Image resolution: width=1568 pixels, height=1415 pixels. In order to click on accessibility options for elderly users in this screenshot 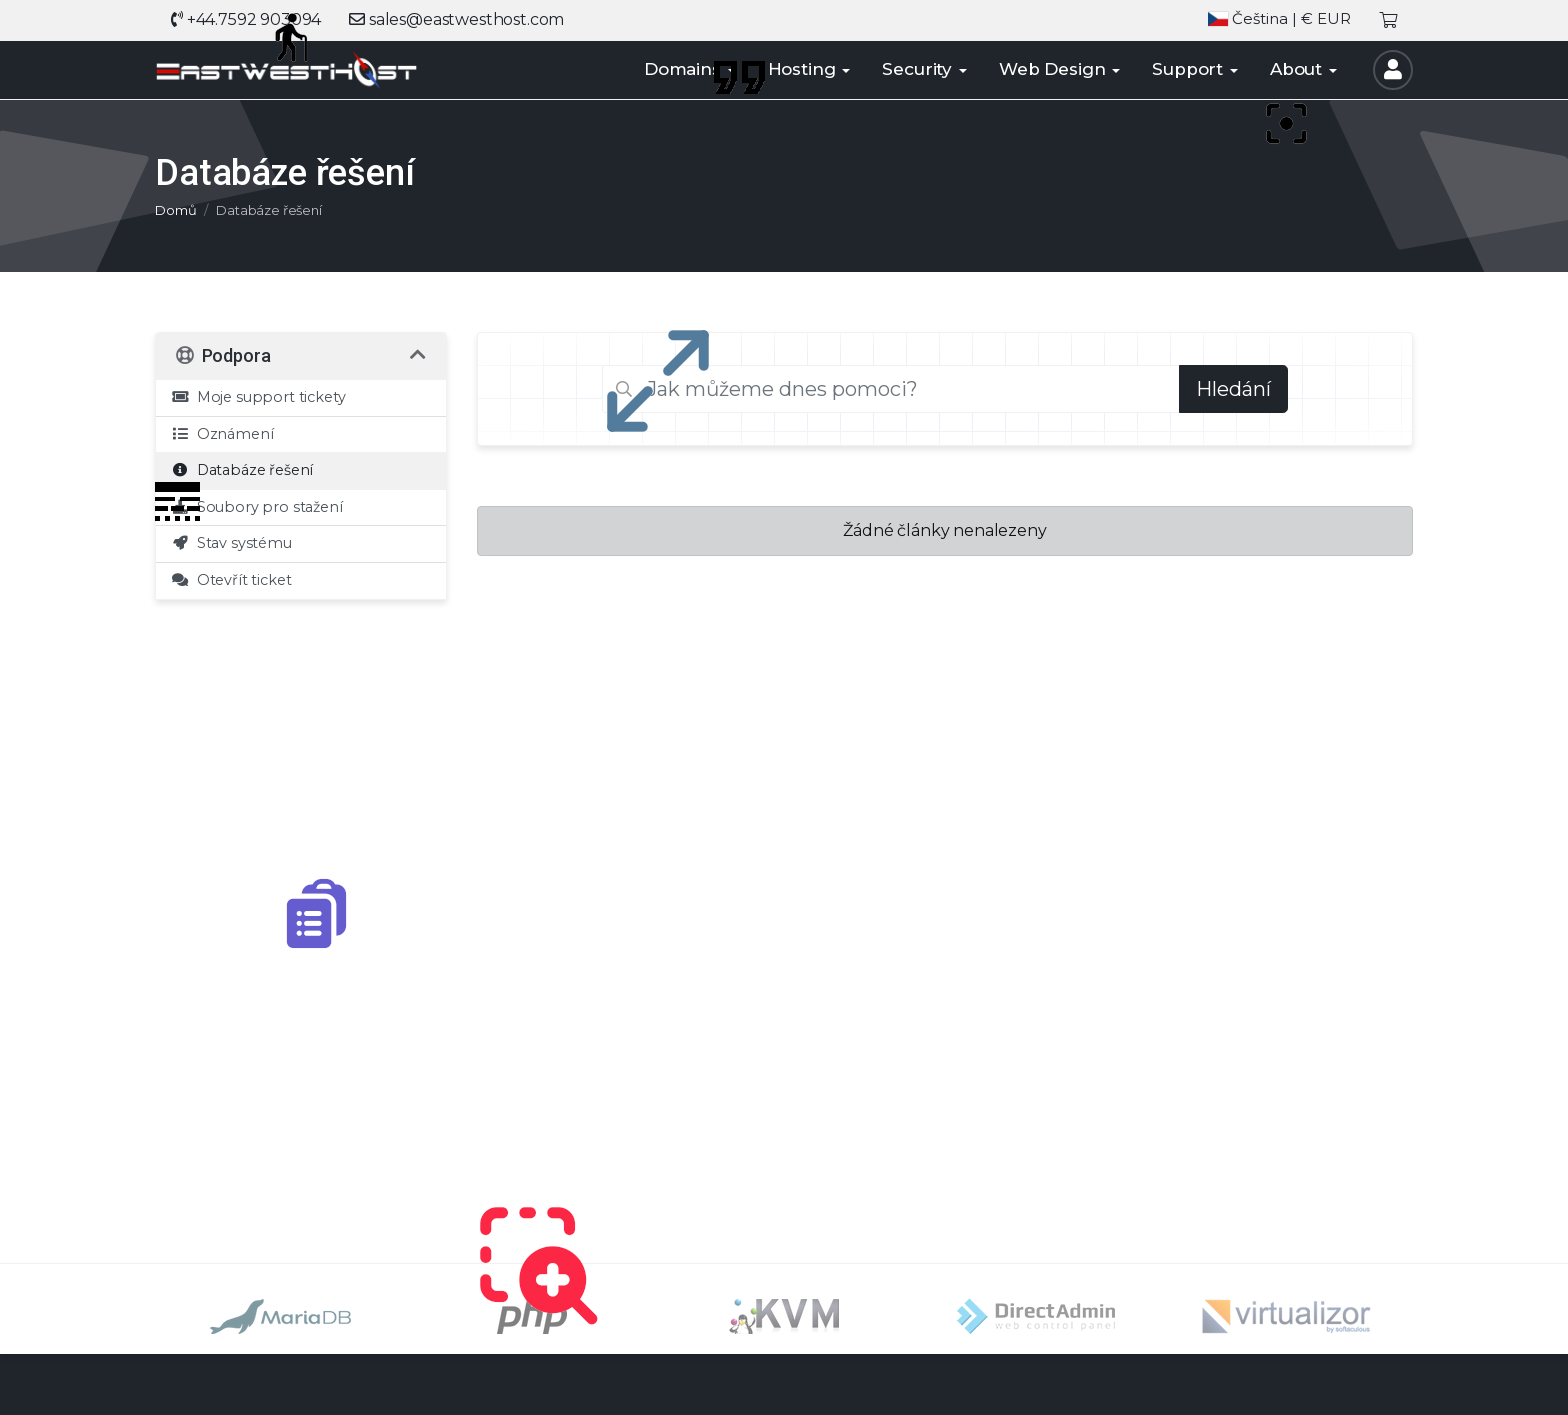, I will do `click(289, 37)`.